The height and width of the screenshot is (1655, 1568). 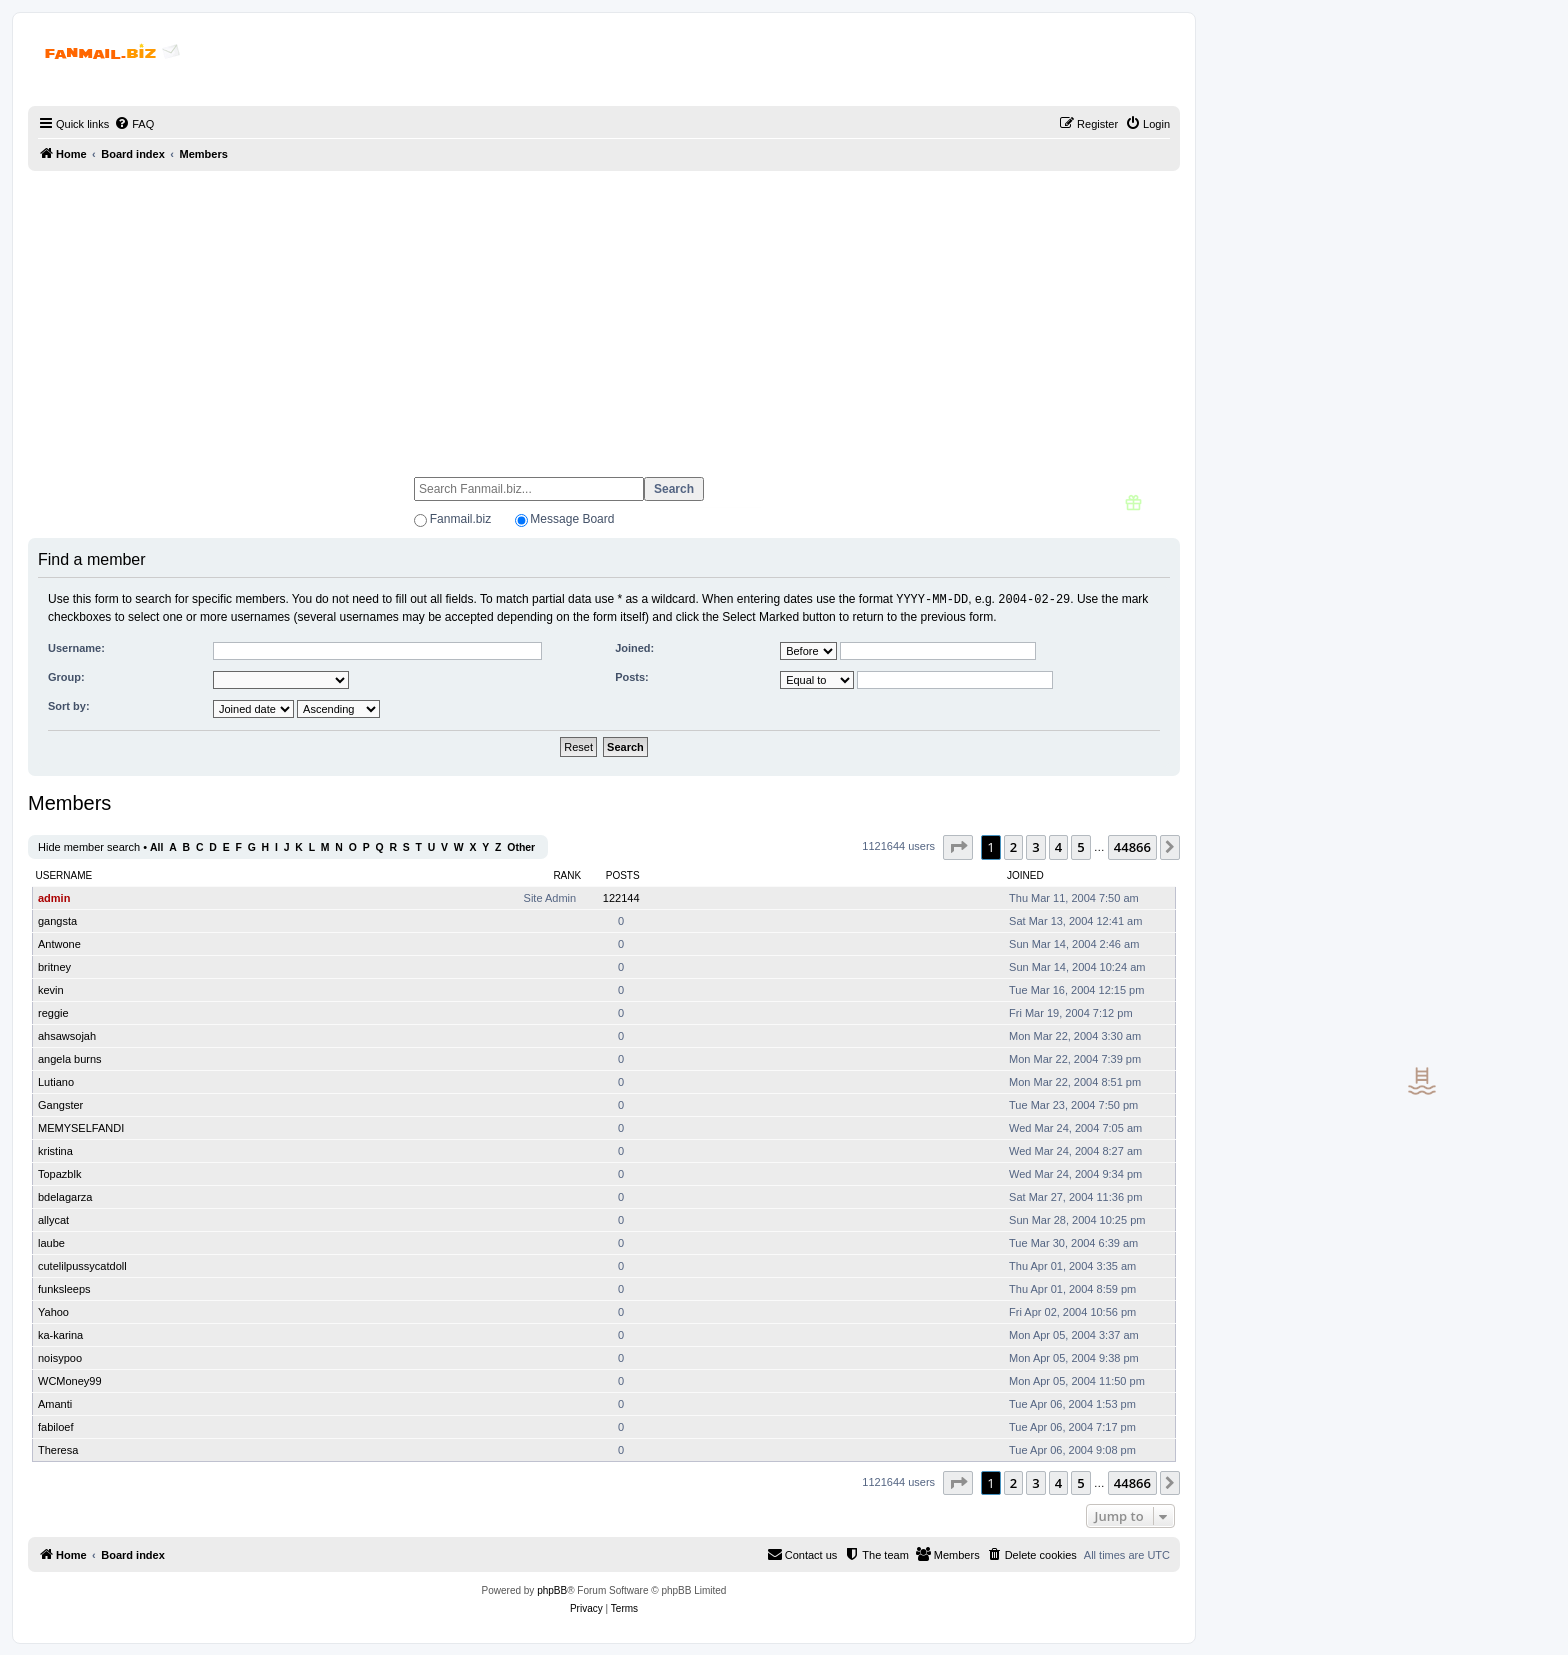 What do you see at coordinates (1133, 503) in the screenshot?
I see `view or redeem a gift` at bounding box center [1133, 503].